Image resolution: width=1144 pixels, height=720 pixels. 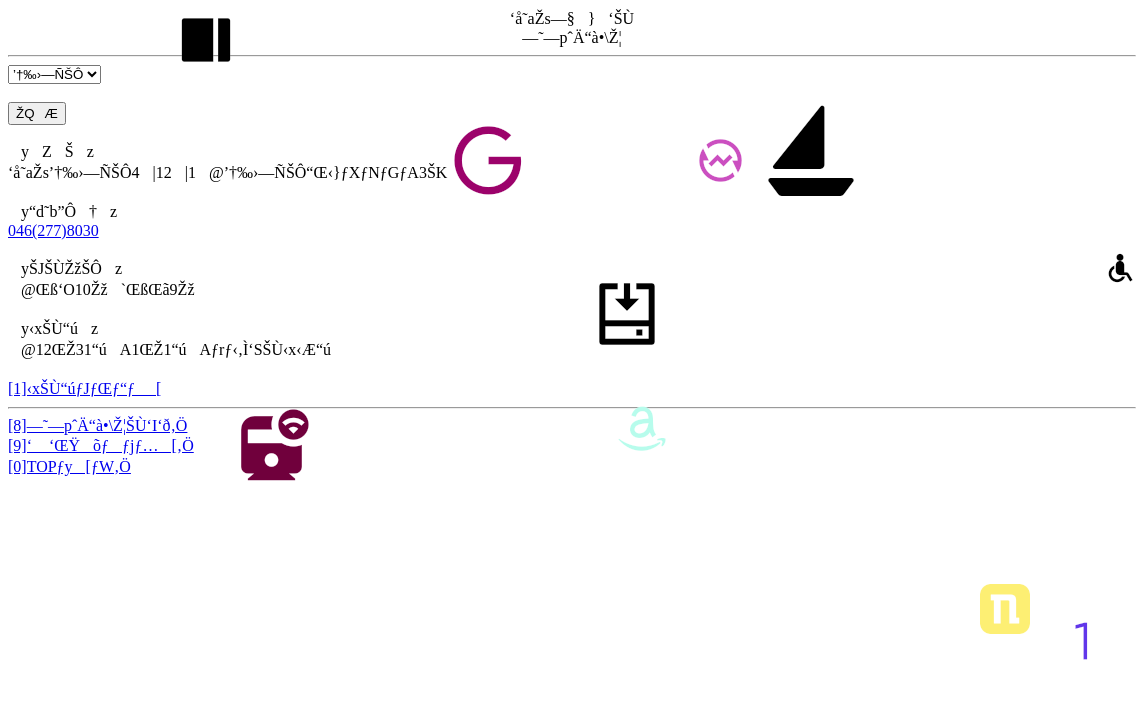 I want to click on exchange or convert funds, so click(x=720, y=160).